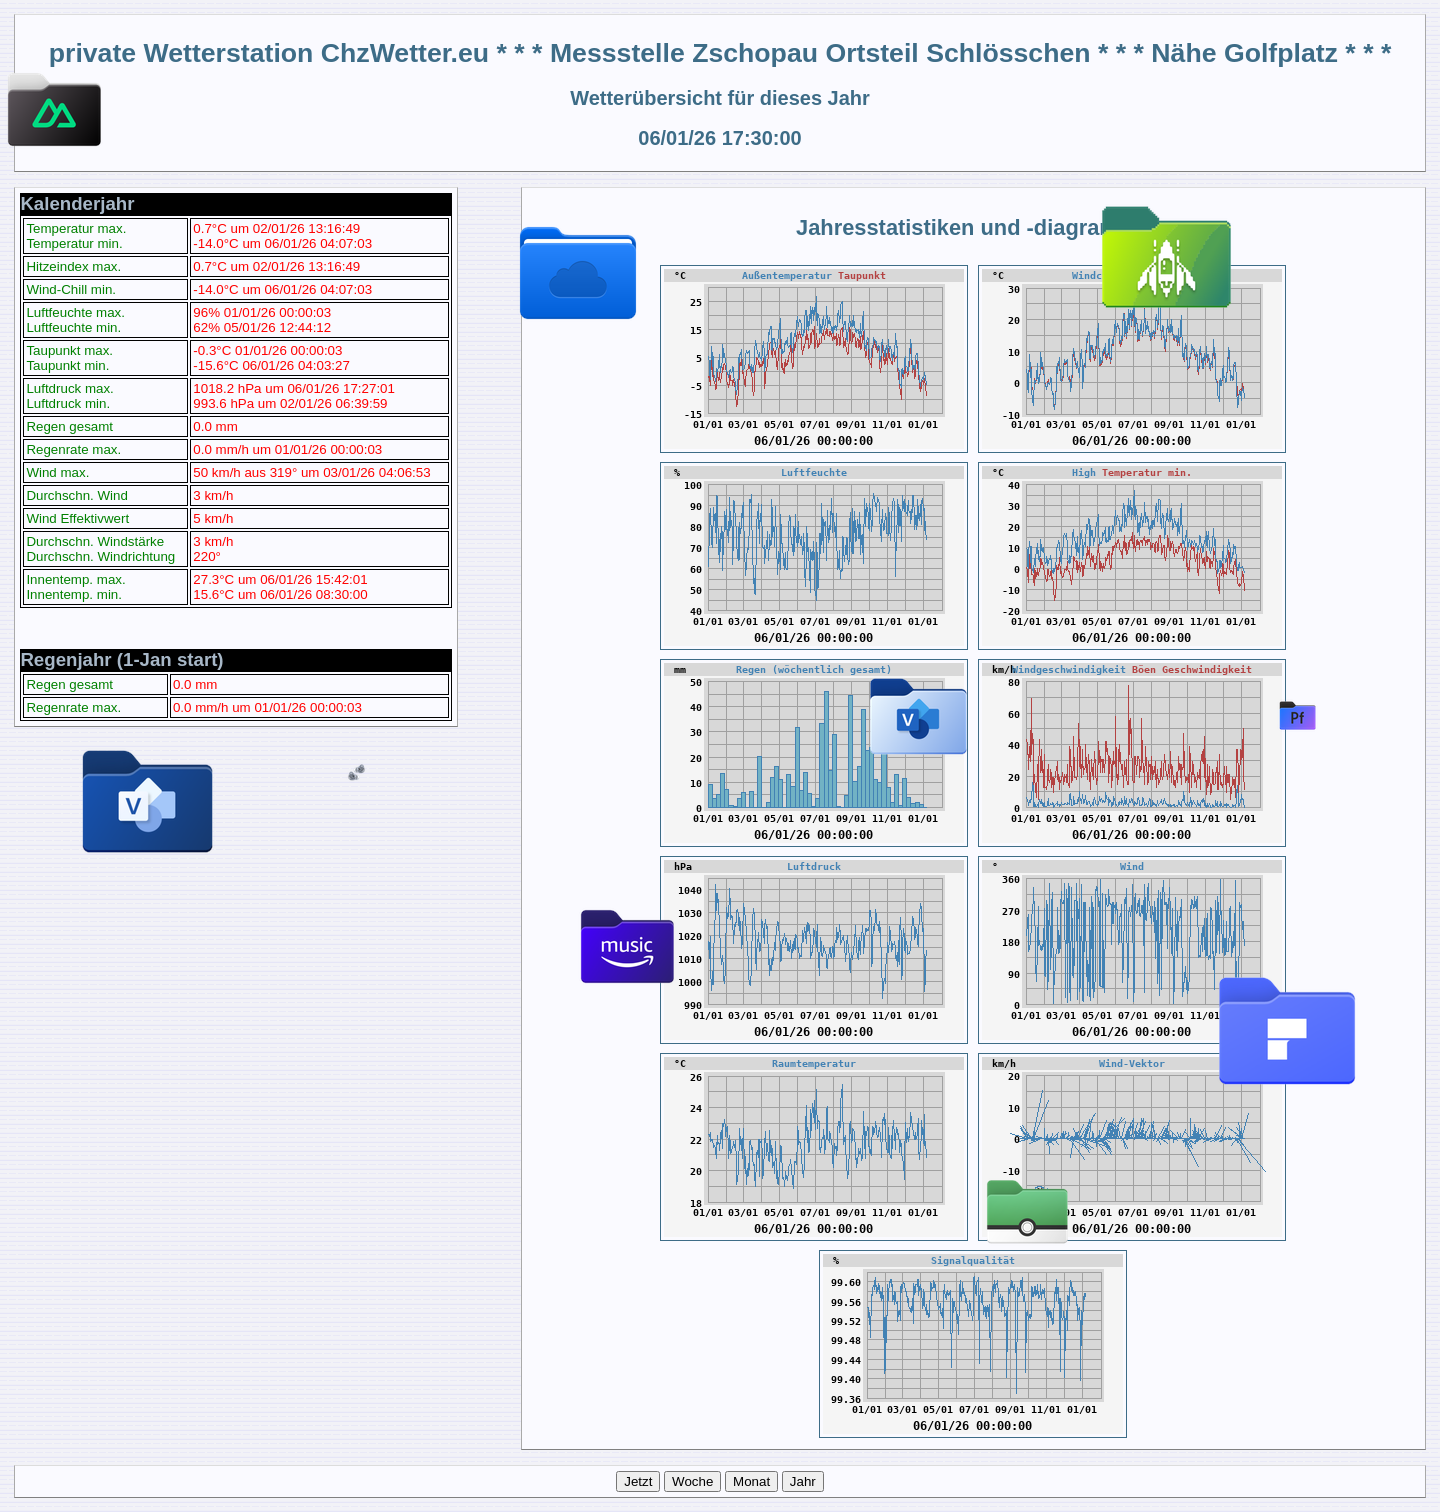 This screenshot has height=1512, width=1440. Describe the element at coordinates (356, 772) in the screenshot. I see `connect beats wireless earbuds` at that location.